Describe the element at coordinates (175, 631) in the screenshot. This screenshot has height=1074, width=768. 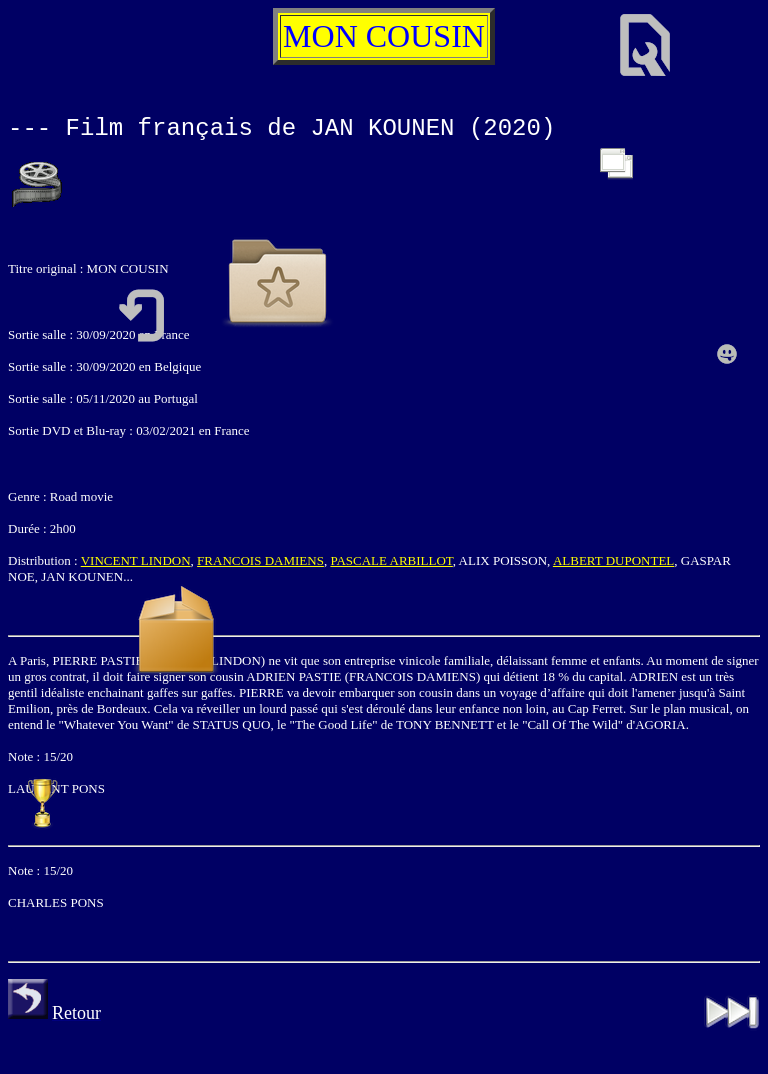
I see `generic package or archive file type` at that location.